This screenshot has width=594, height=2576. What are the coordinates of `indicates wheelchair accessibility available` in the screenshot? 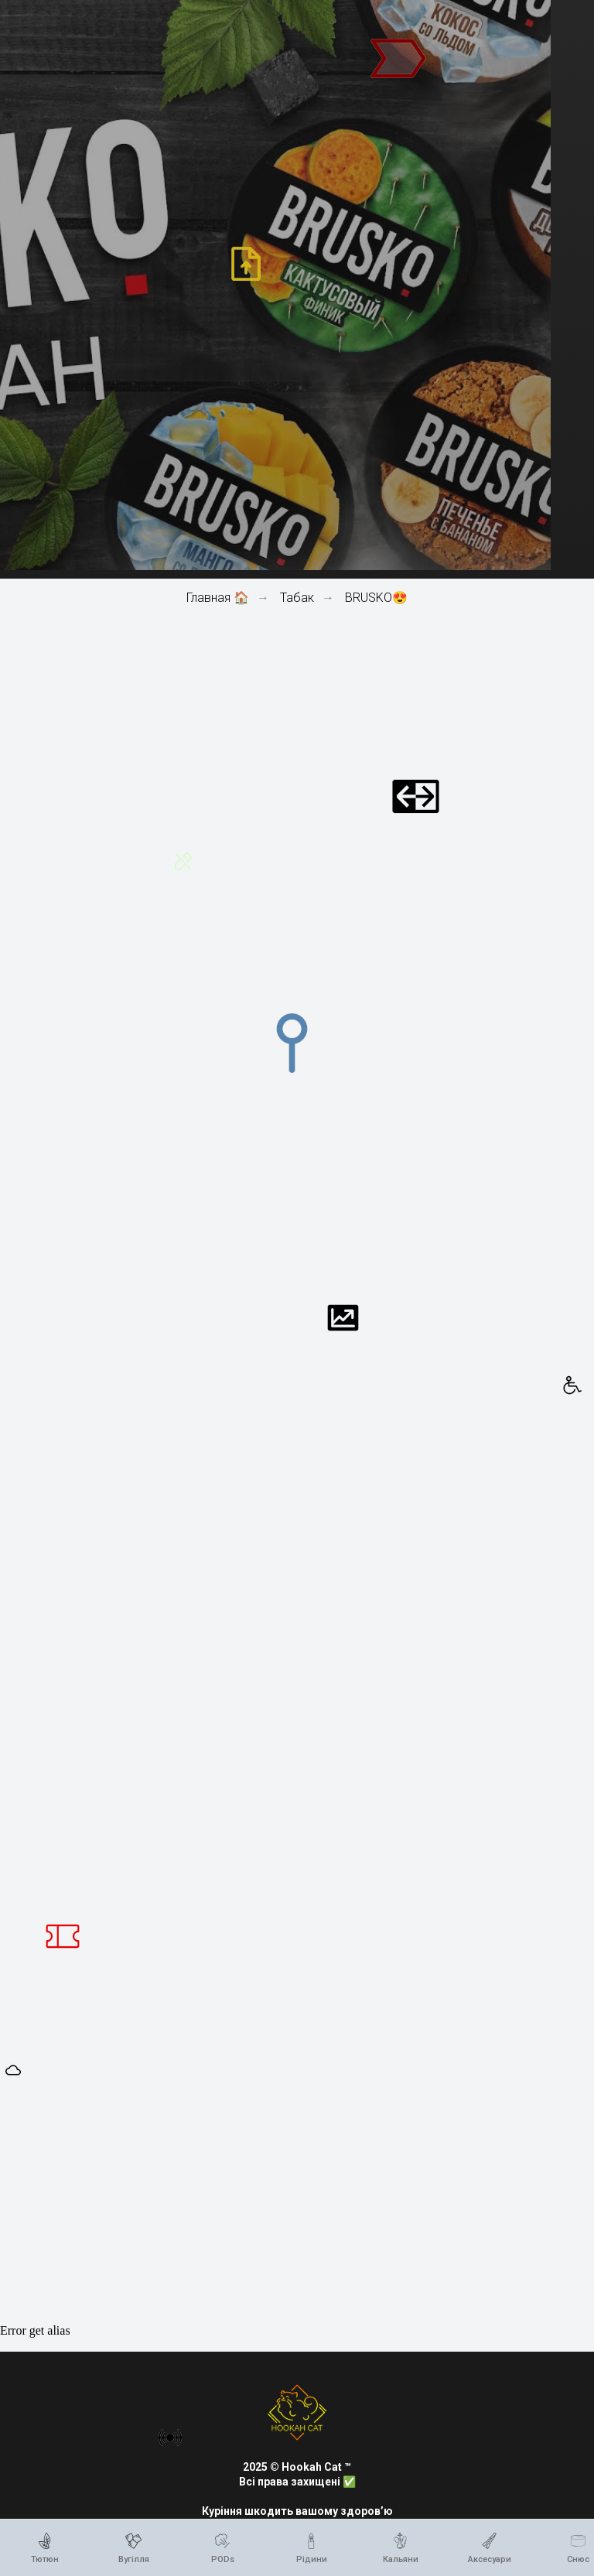 It's located at (571, 1385).